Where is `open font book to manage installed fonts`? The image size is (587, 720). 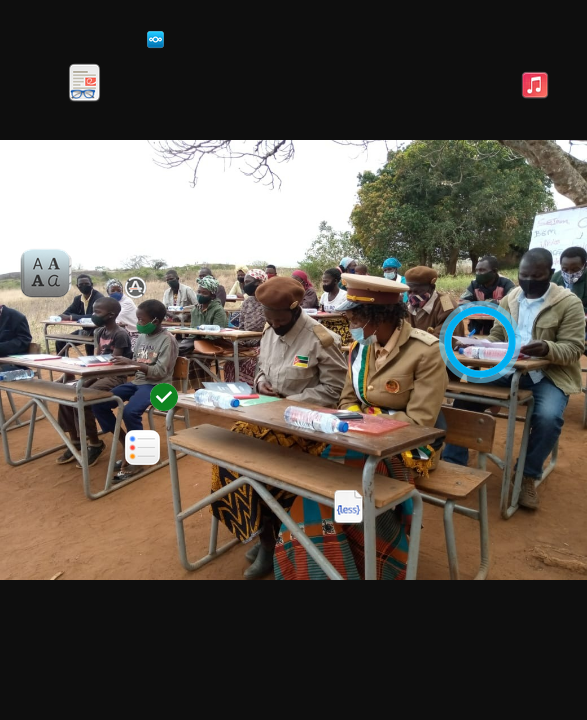
open font book to manage installed fonts is located at coordinates (45, 273).